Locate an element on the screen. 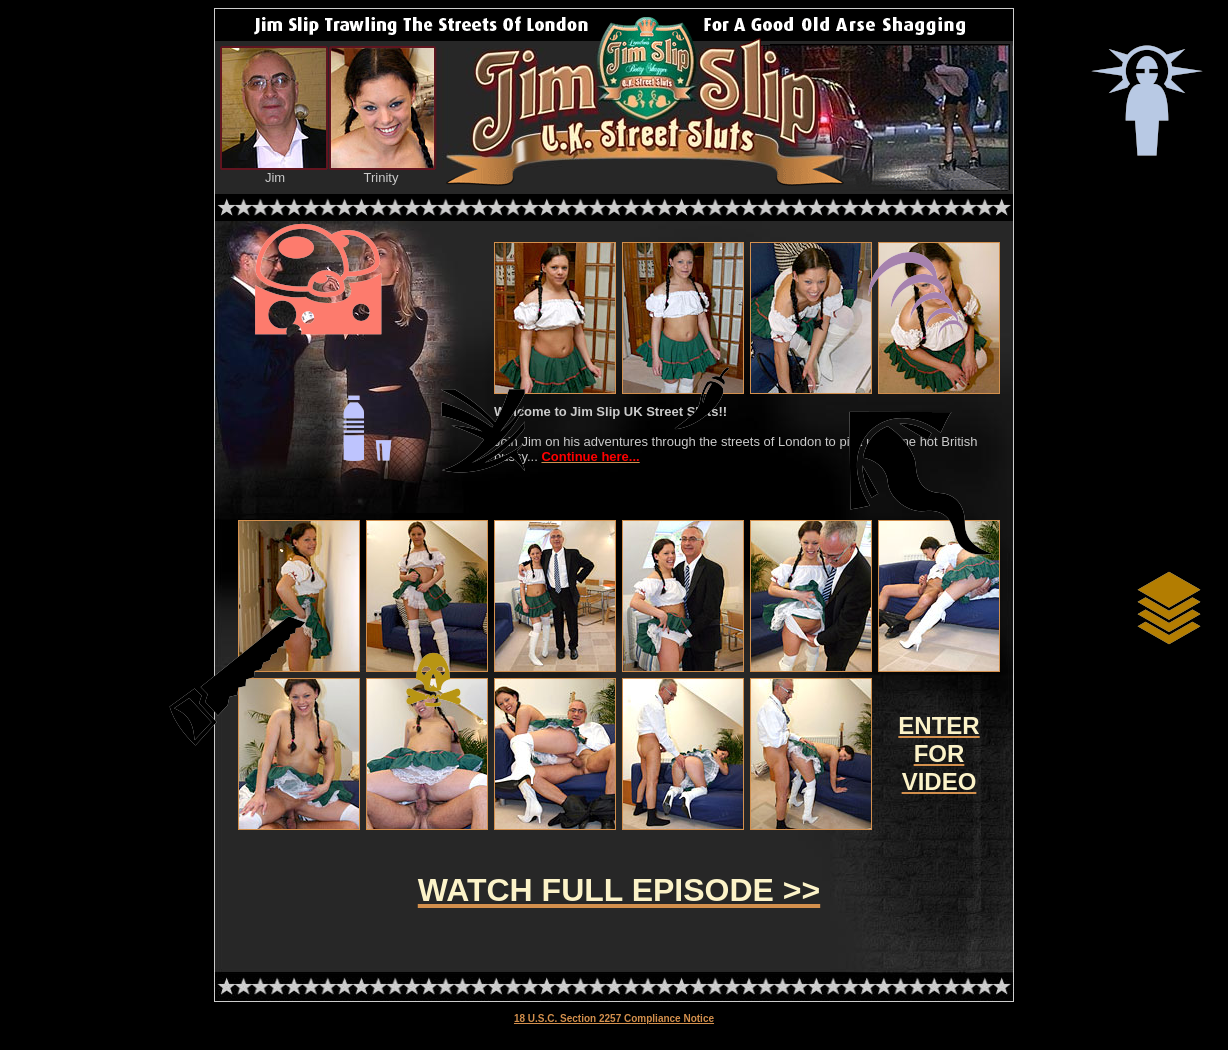 Image resolution: width=1228 pixels, height=1050 pixels. reptile or lizard-themed game element is located at coordinates (921, 482).